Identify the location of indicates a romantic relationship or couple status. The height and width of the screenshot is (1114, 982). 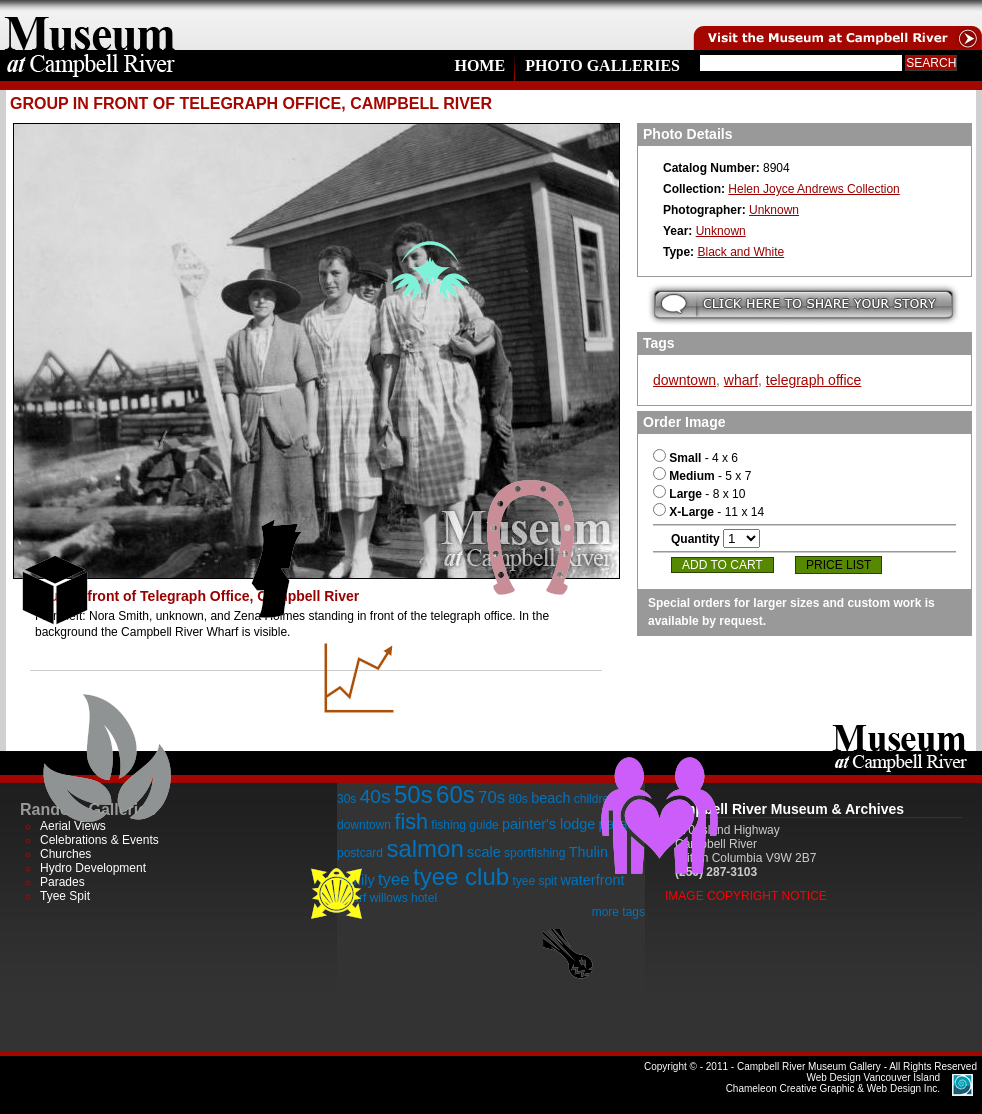
(659, 815).